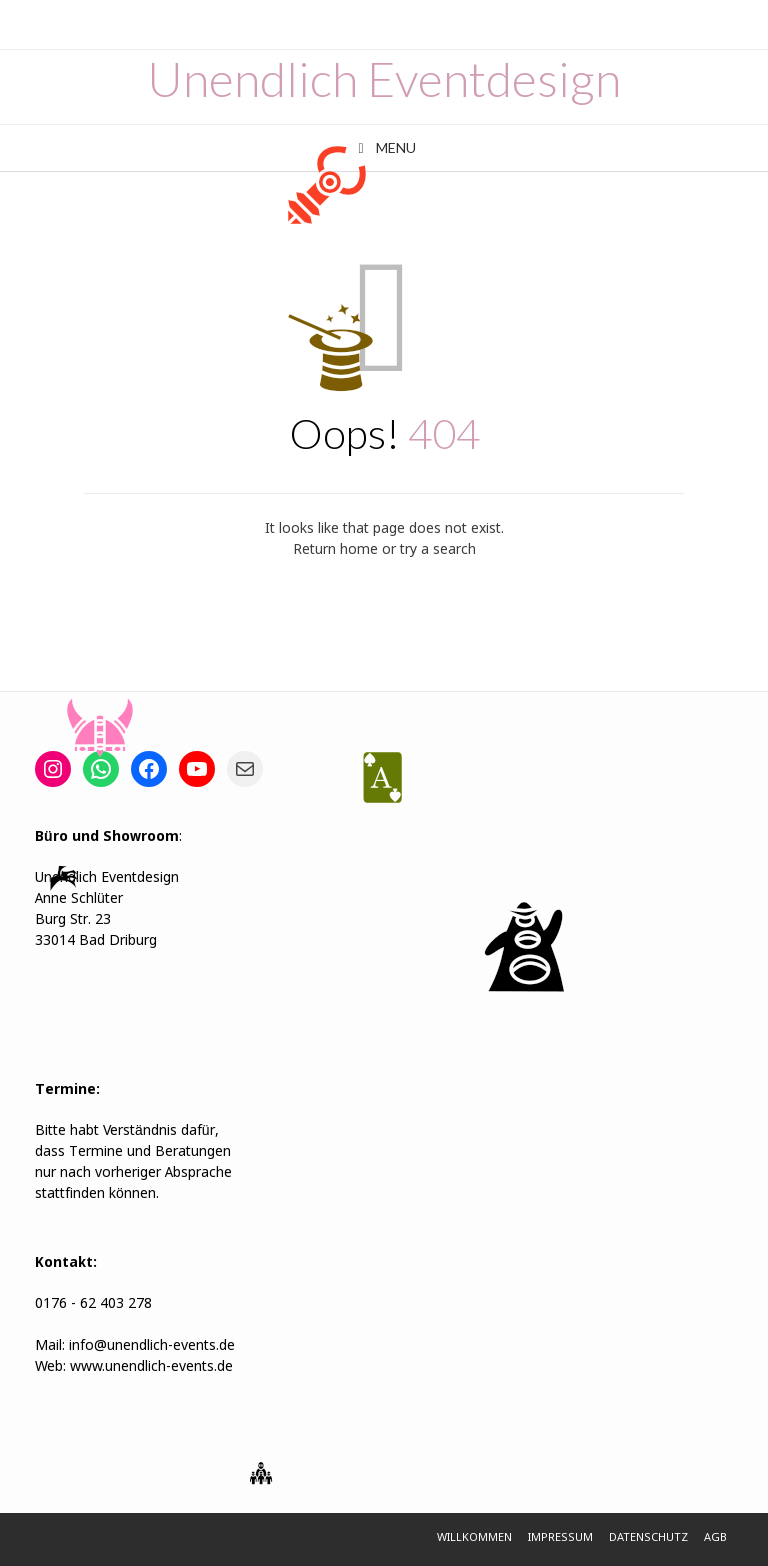 The width and height of the screenshot is (768, 1566). What do you see at coordinates (382, 777) in the screenshot?
I see `access card games or solitaire` at bounding box center [382, 777].